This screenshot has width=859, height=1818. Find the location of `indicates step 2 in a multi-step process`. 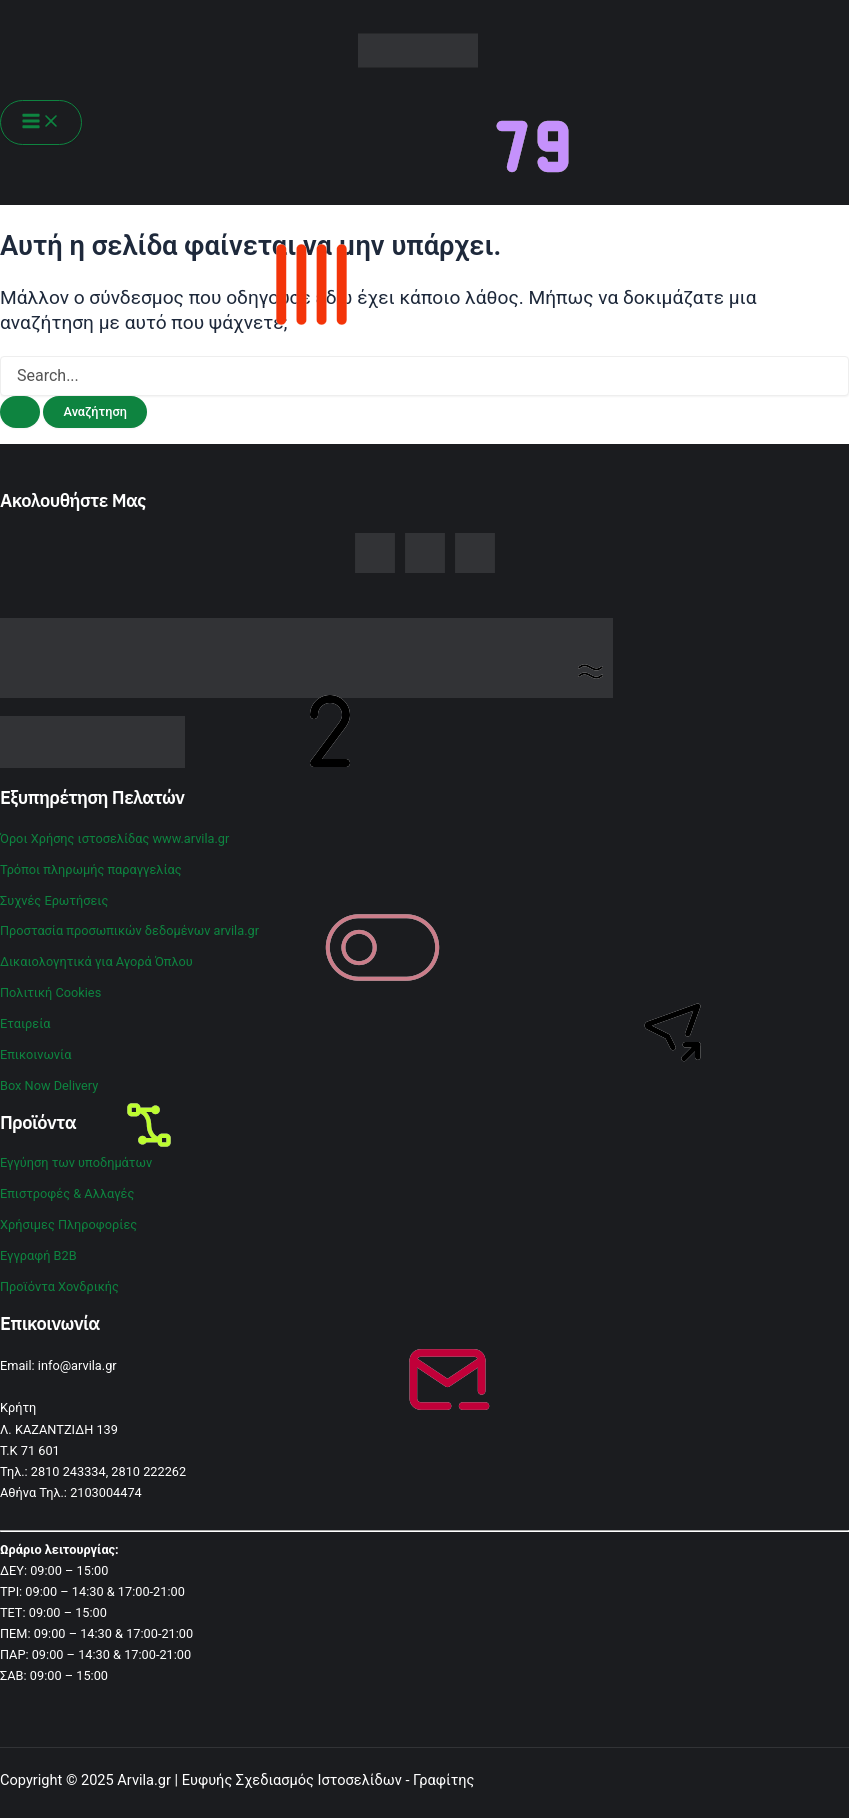

indicates step 2 in a multi-step process is located at coordinates (330, 731).